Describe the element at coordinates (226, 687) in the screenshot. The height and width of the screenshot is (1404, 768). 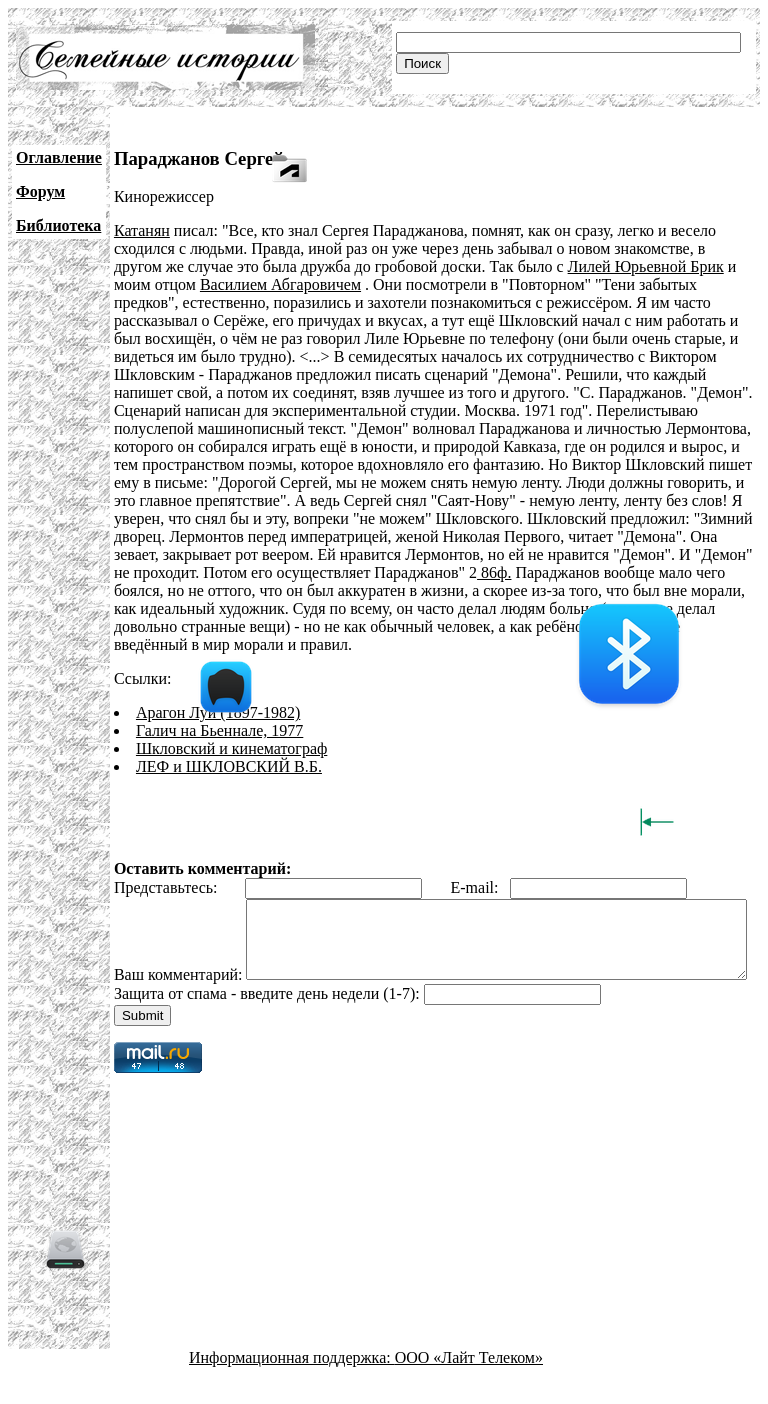
I see `launch redream dreamcast emulator` at that location.